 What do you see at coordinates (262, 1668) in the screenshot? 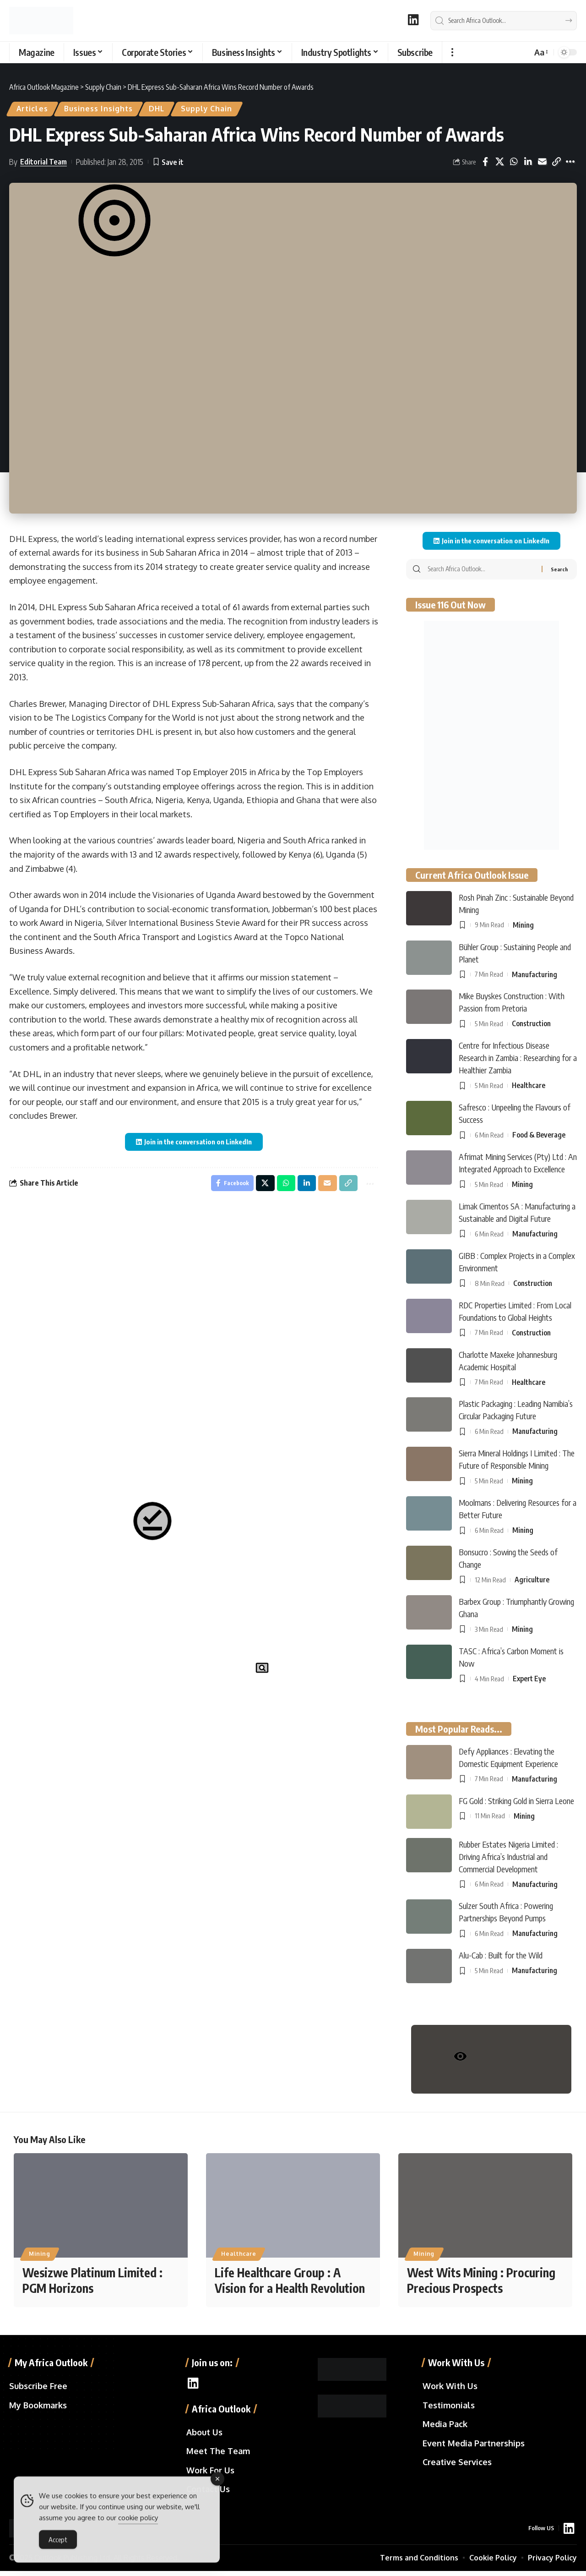
I see `search within a document or page` at bounding box center [262, 1668].